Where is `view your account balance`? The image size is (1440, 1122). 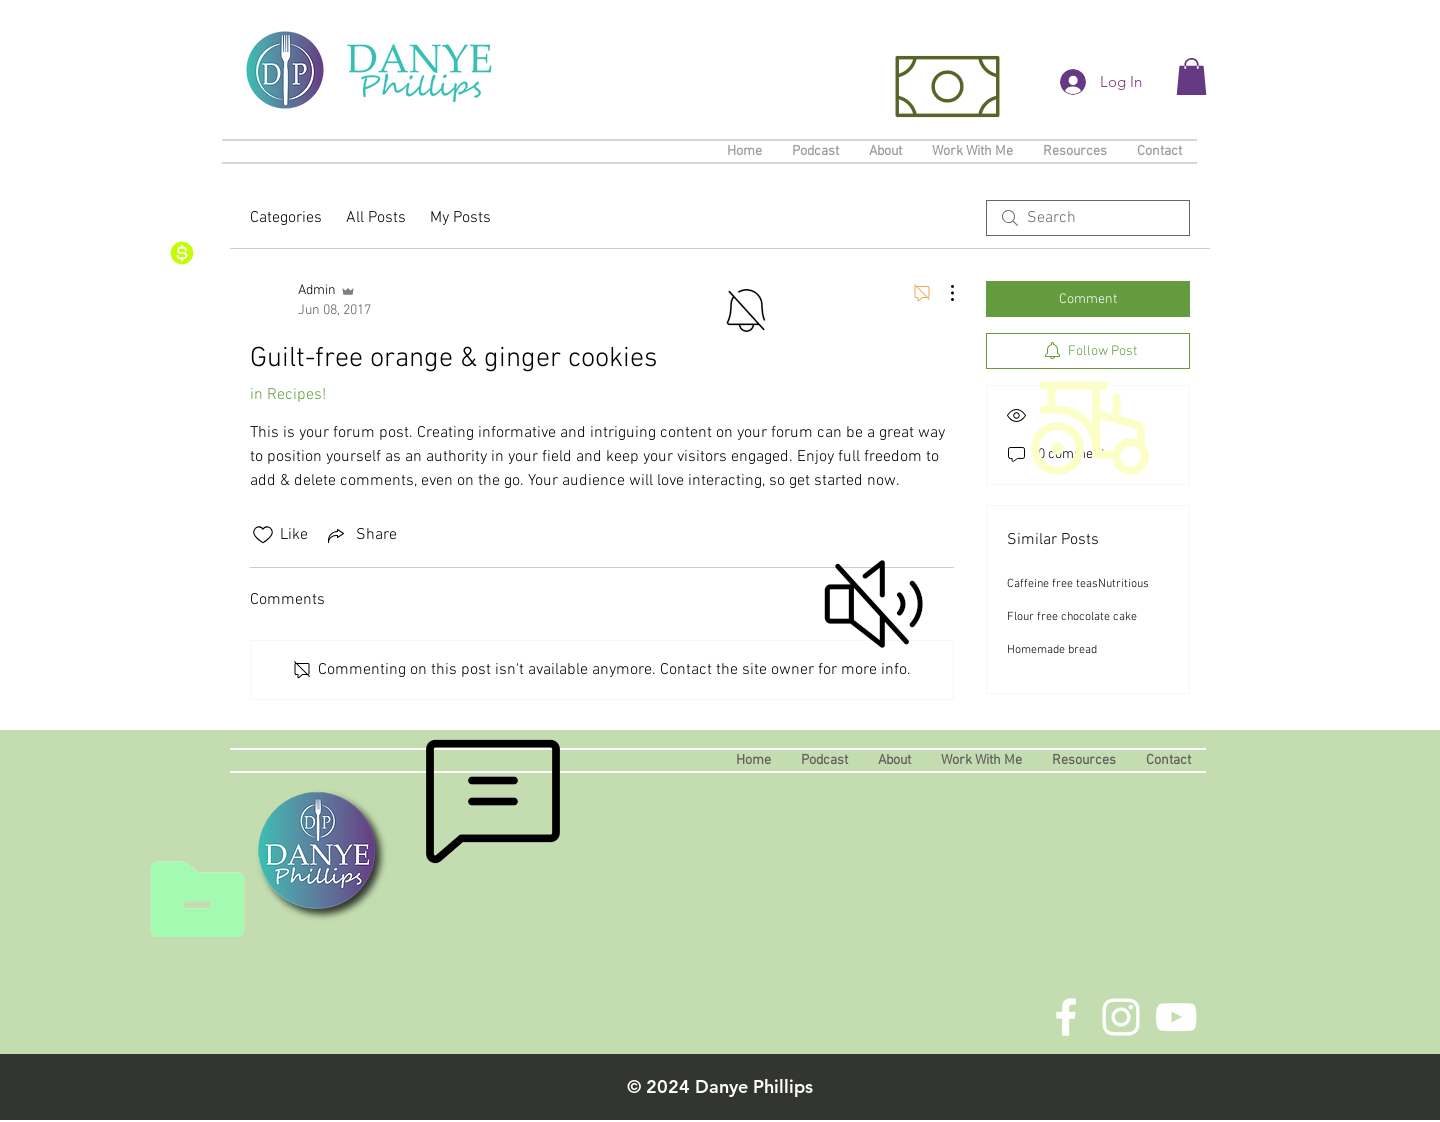
view your account balance is located at coordinates (182, 253).